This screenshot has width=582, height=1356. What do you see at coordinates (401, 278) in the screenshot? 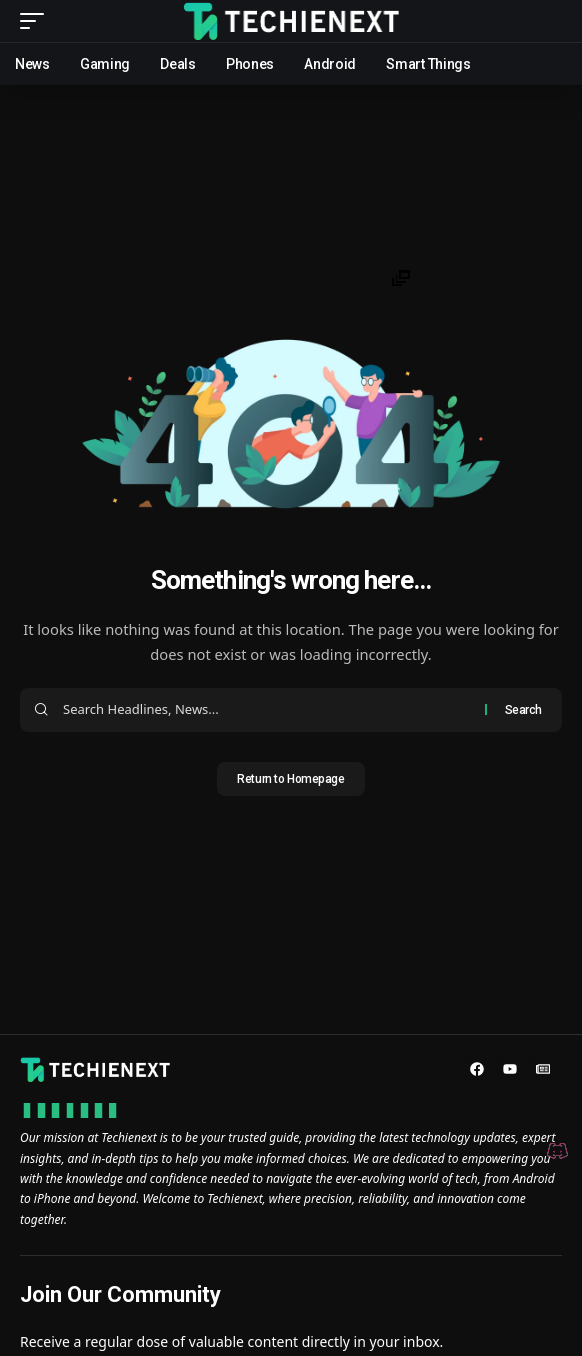
I see `view dynamic or live feed content` at bounding box center [401, 278].